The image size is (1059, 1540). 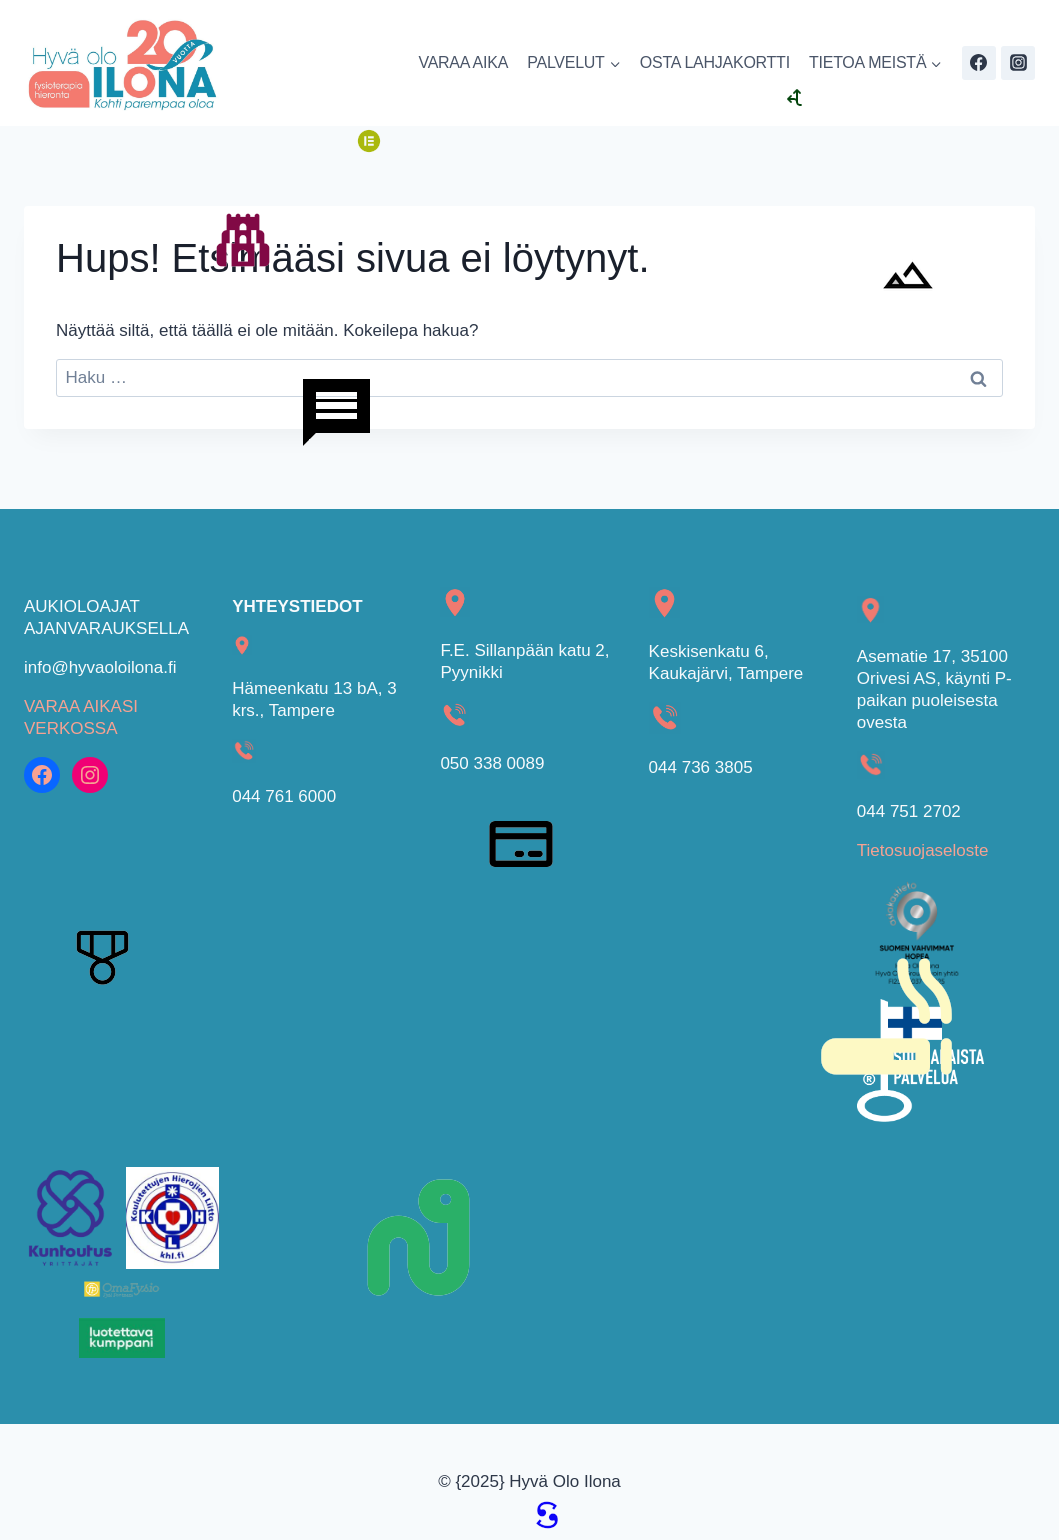 I want to click on open Scribd app, so click(x=547, y=1515).